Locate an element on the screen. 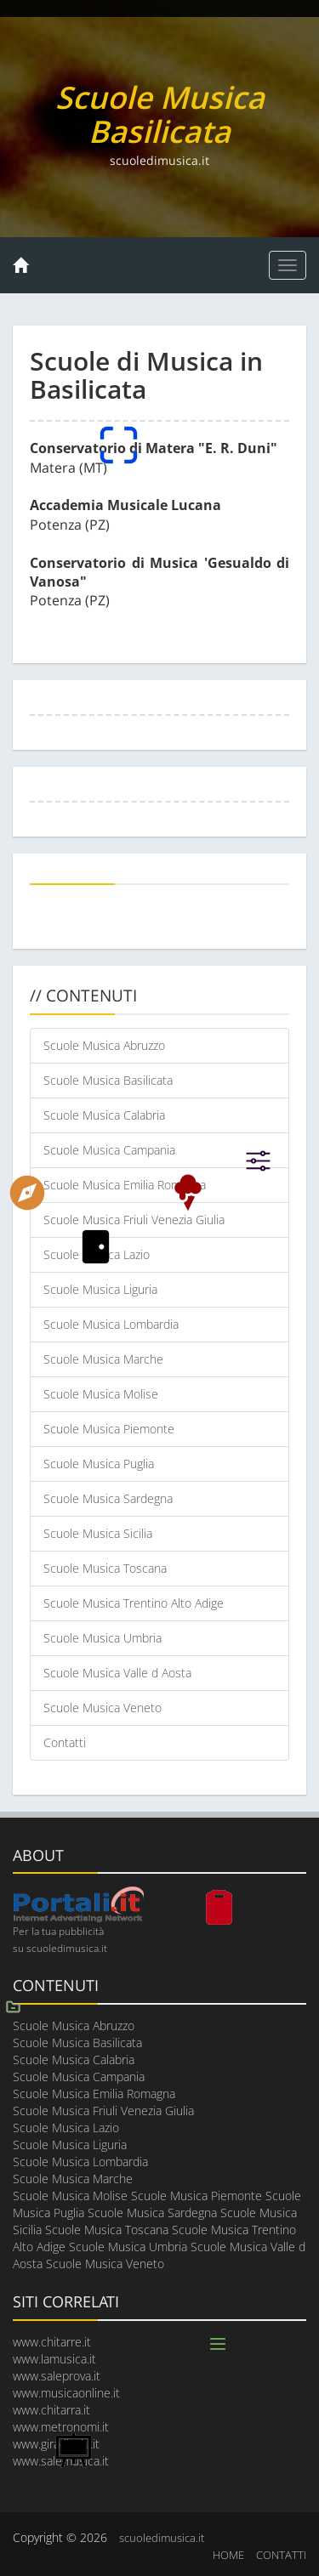 This screenshot has height=2576, width=319. access settings or preferences is located at coordinates (258, 1160).